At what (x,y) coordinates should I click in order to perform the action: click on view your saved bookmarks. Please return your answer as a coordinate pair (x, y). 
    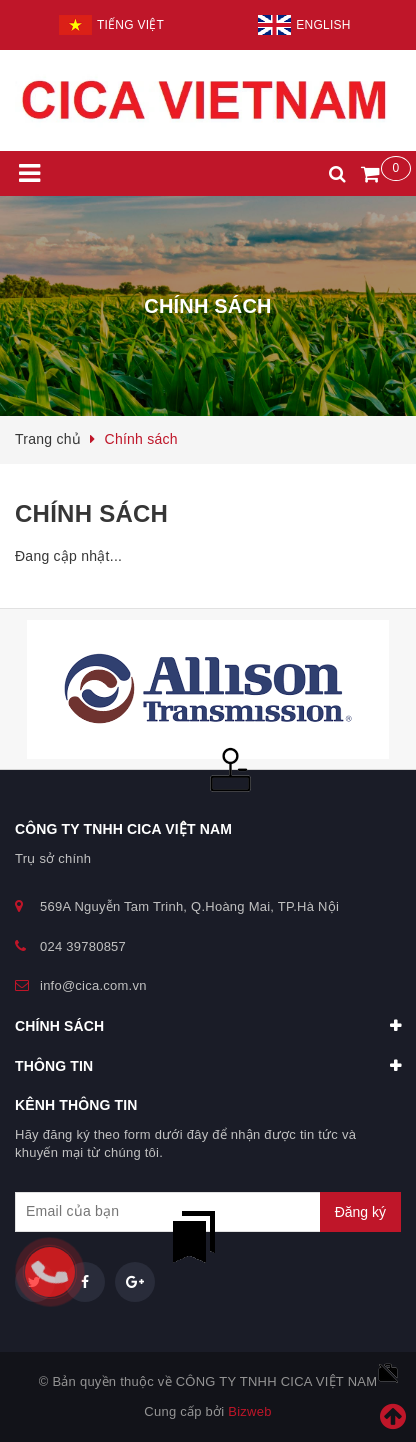
    Looking at the image, I should click on (194, 1237).